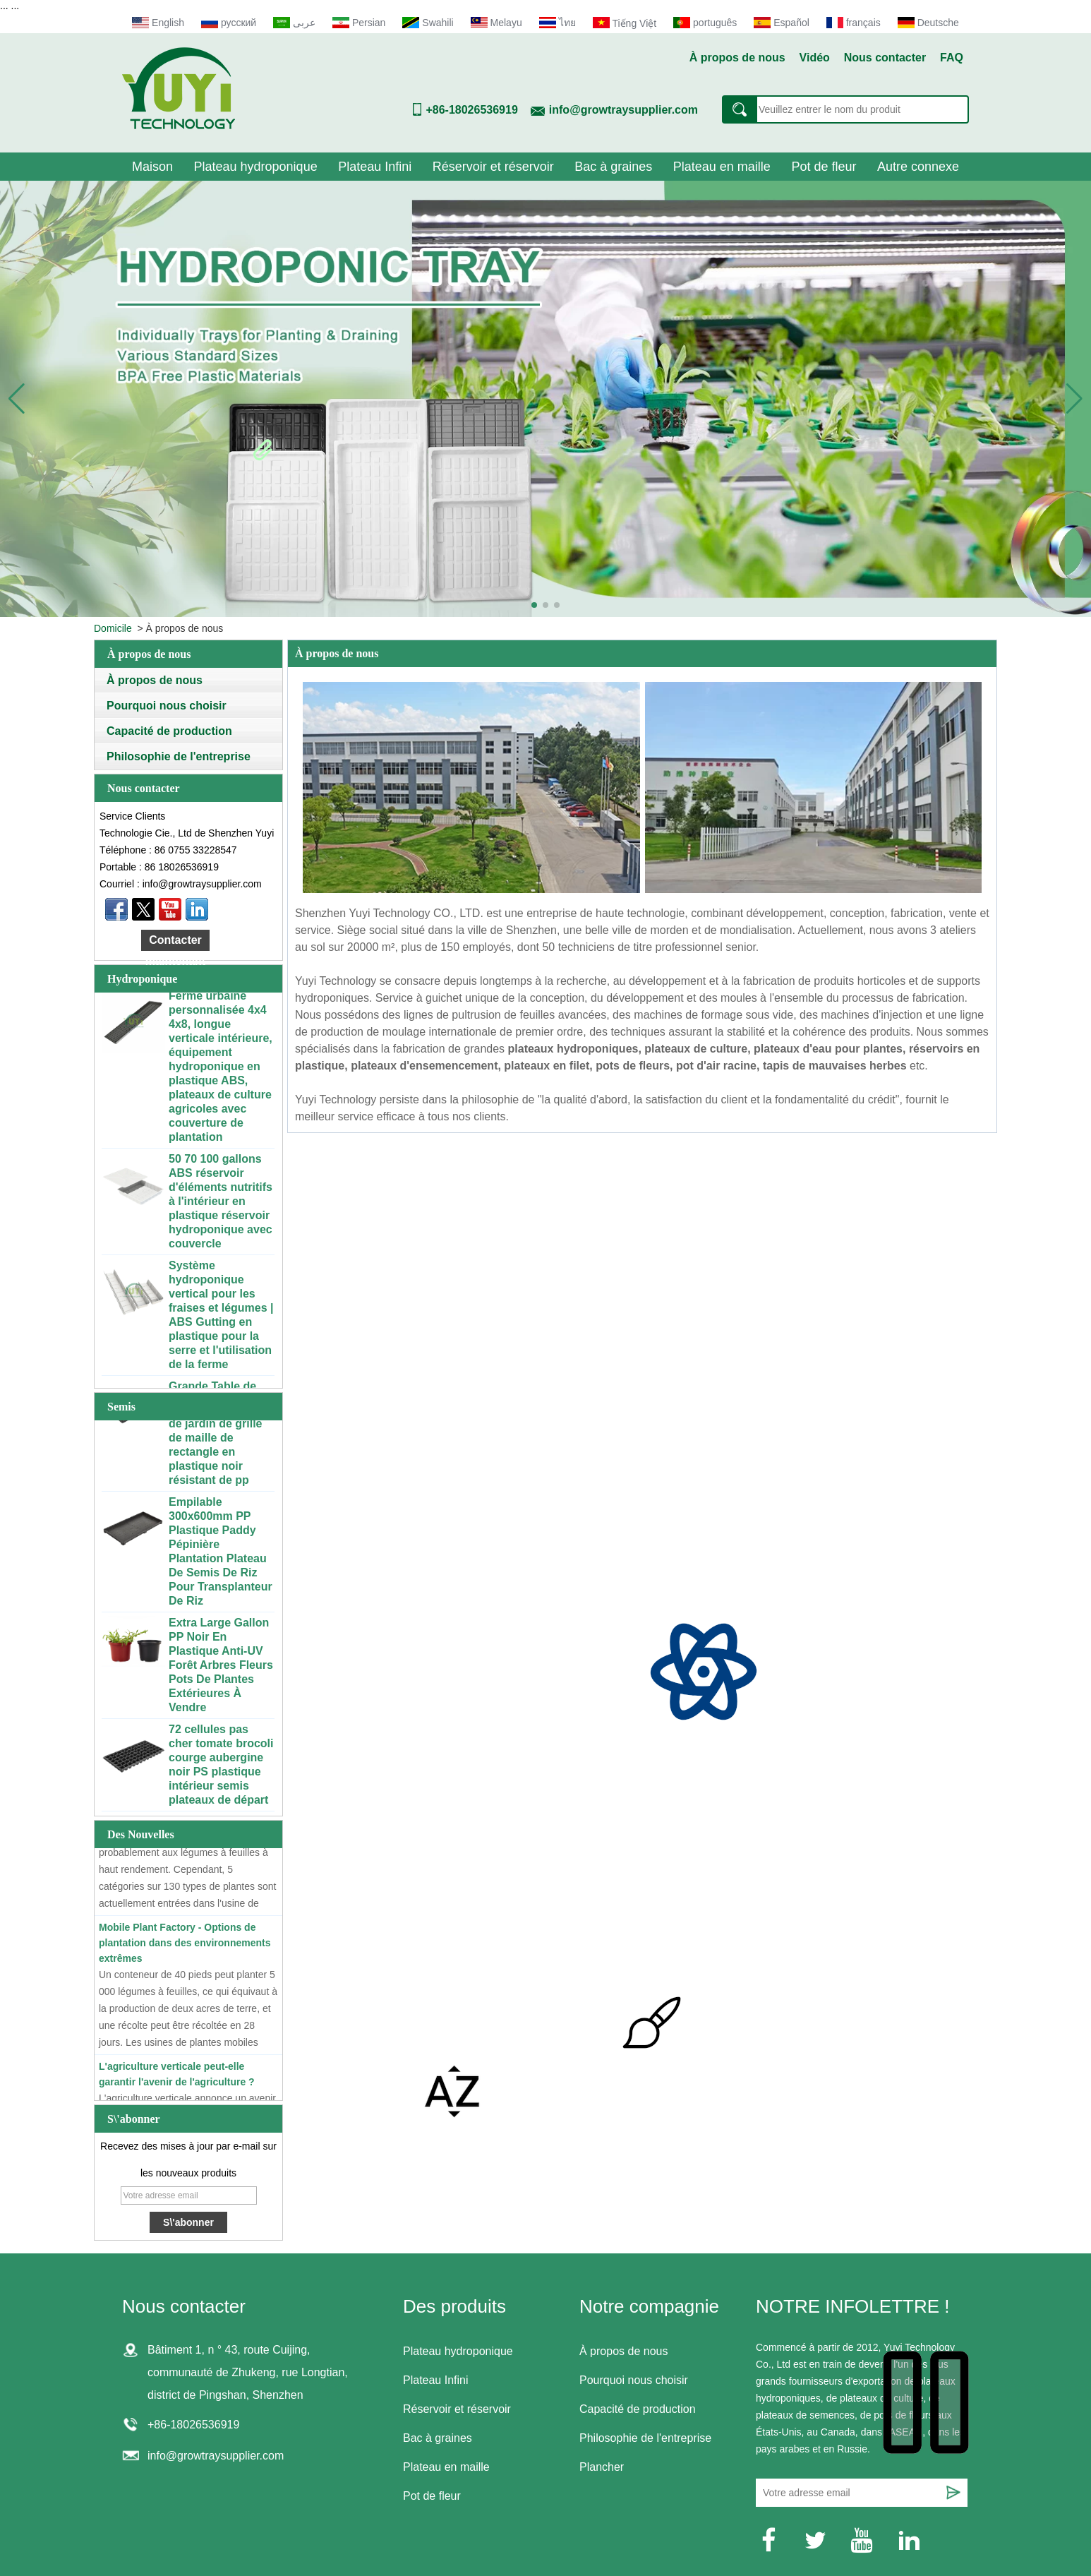 This screenshot has height=2576, width=1091. What do you see at coordinates (926, 2402) in the screenshot?
I see `switch to column layout view` at bounding box center [926, 2402].